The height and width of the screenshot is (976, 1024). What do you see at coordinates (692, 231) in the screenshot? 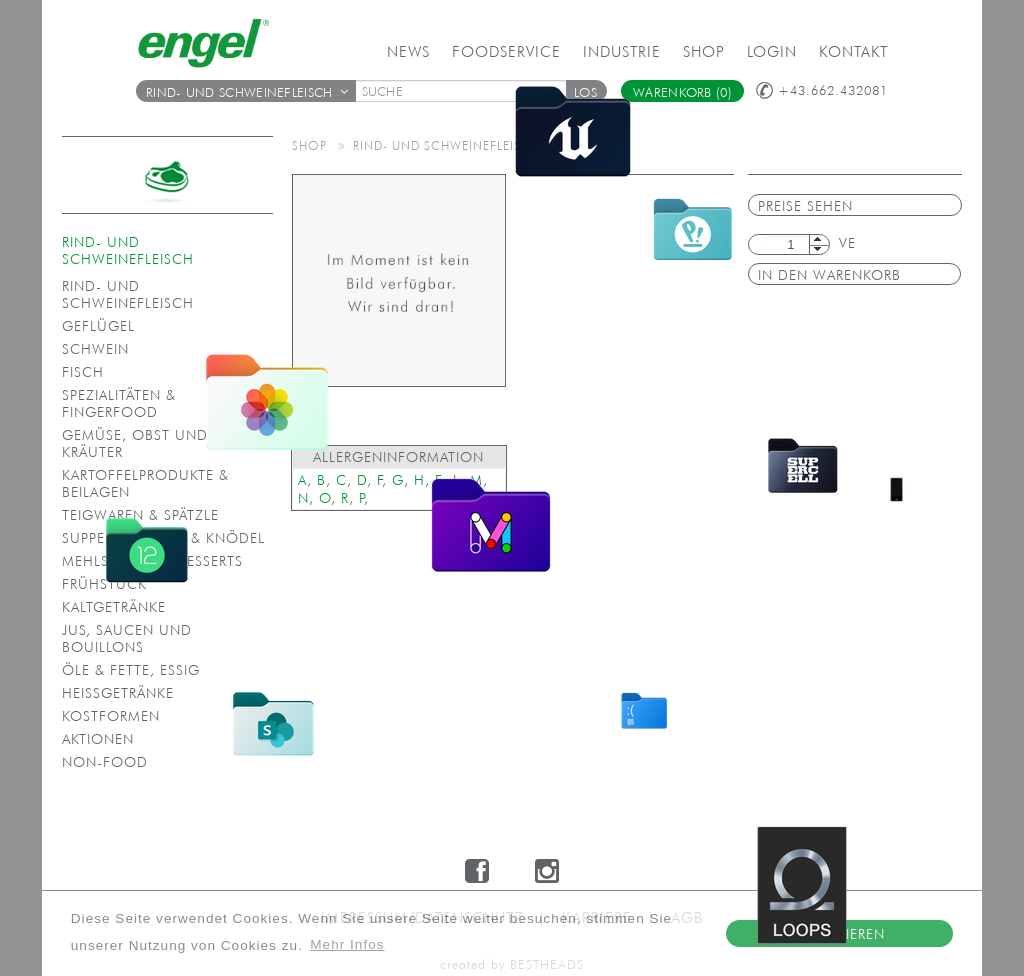
I see `open Pop!_OS system folder` at bounding box center [692, 231].